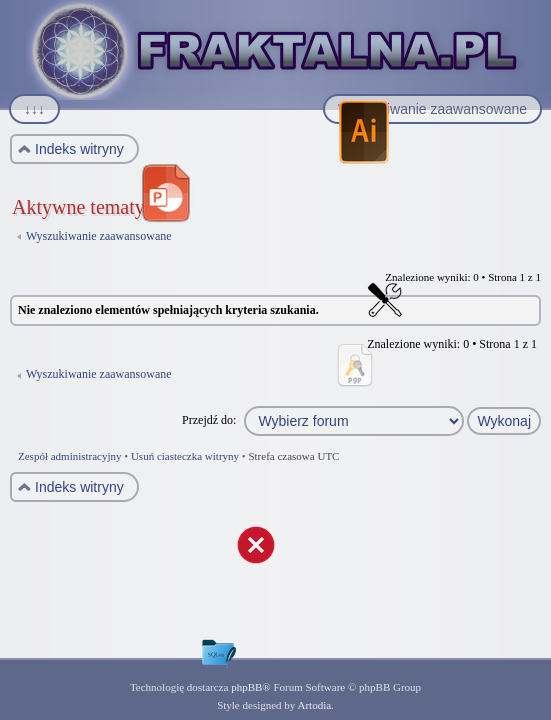 Image resolution: width=551 pixels, height=720 pixels. Describe the element at coordinates (166, 193) in the screenshot. I see `open a PowerPoint presentation file` at that location.